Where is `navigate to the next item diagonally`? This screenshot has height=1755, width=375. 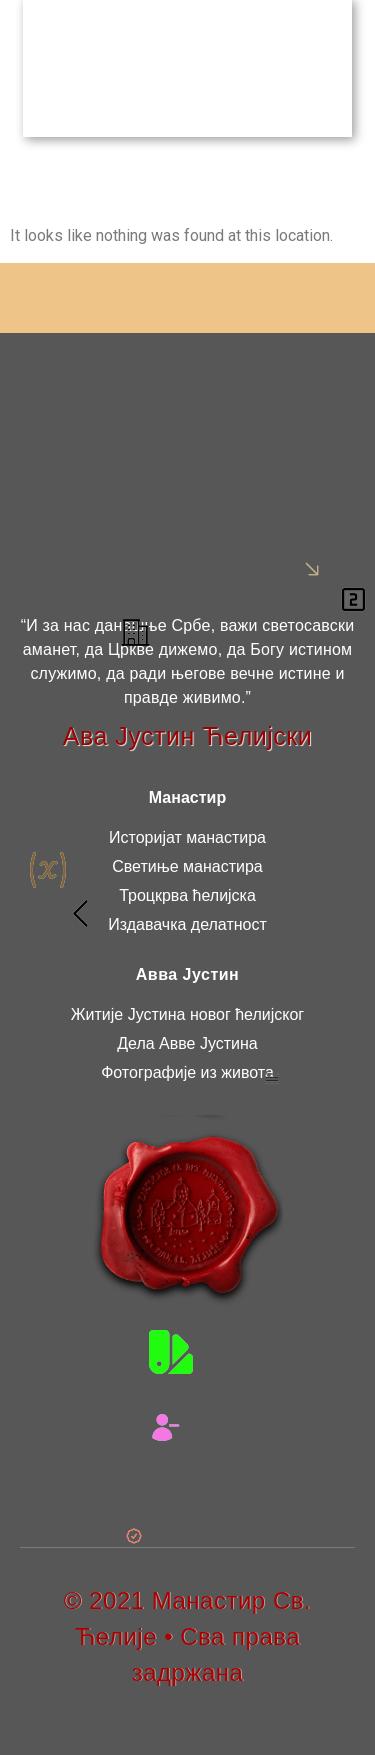 navigate to the next item diagonally is located at coordinates (312, 569).